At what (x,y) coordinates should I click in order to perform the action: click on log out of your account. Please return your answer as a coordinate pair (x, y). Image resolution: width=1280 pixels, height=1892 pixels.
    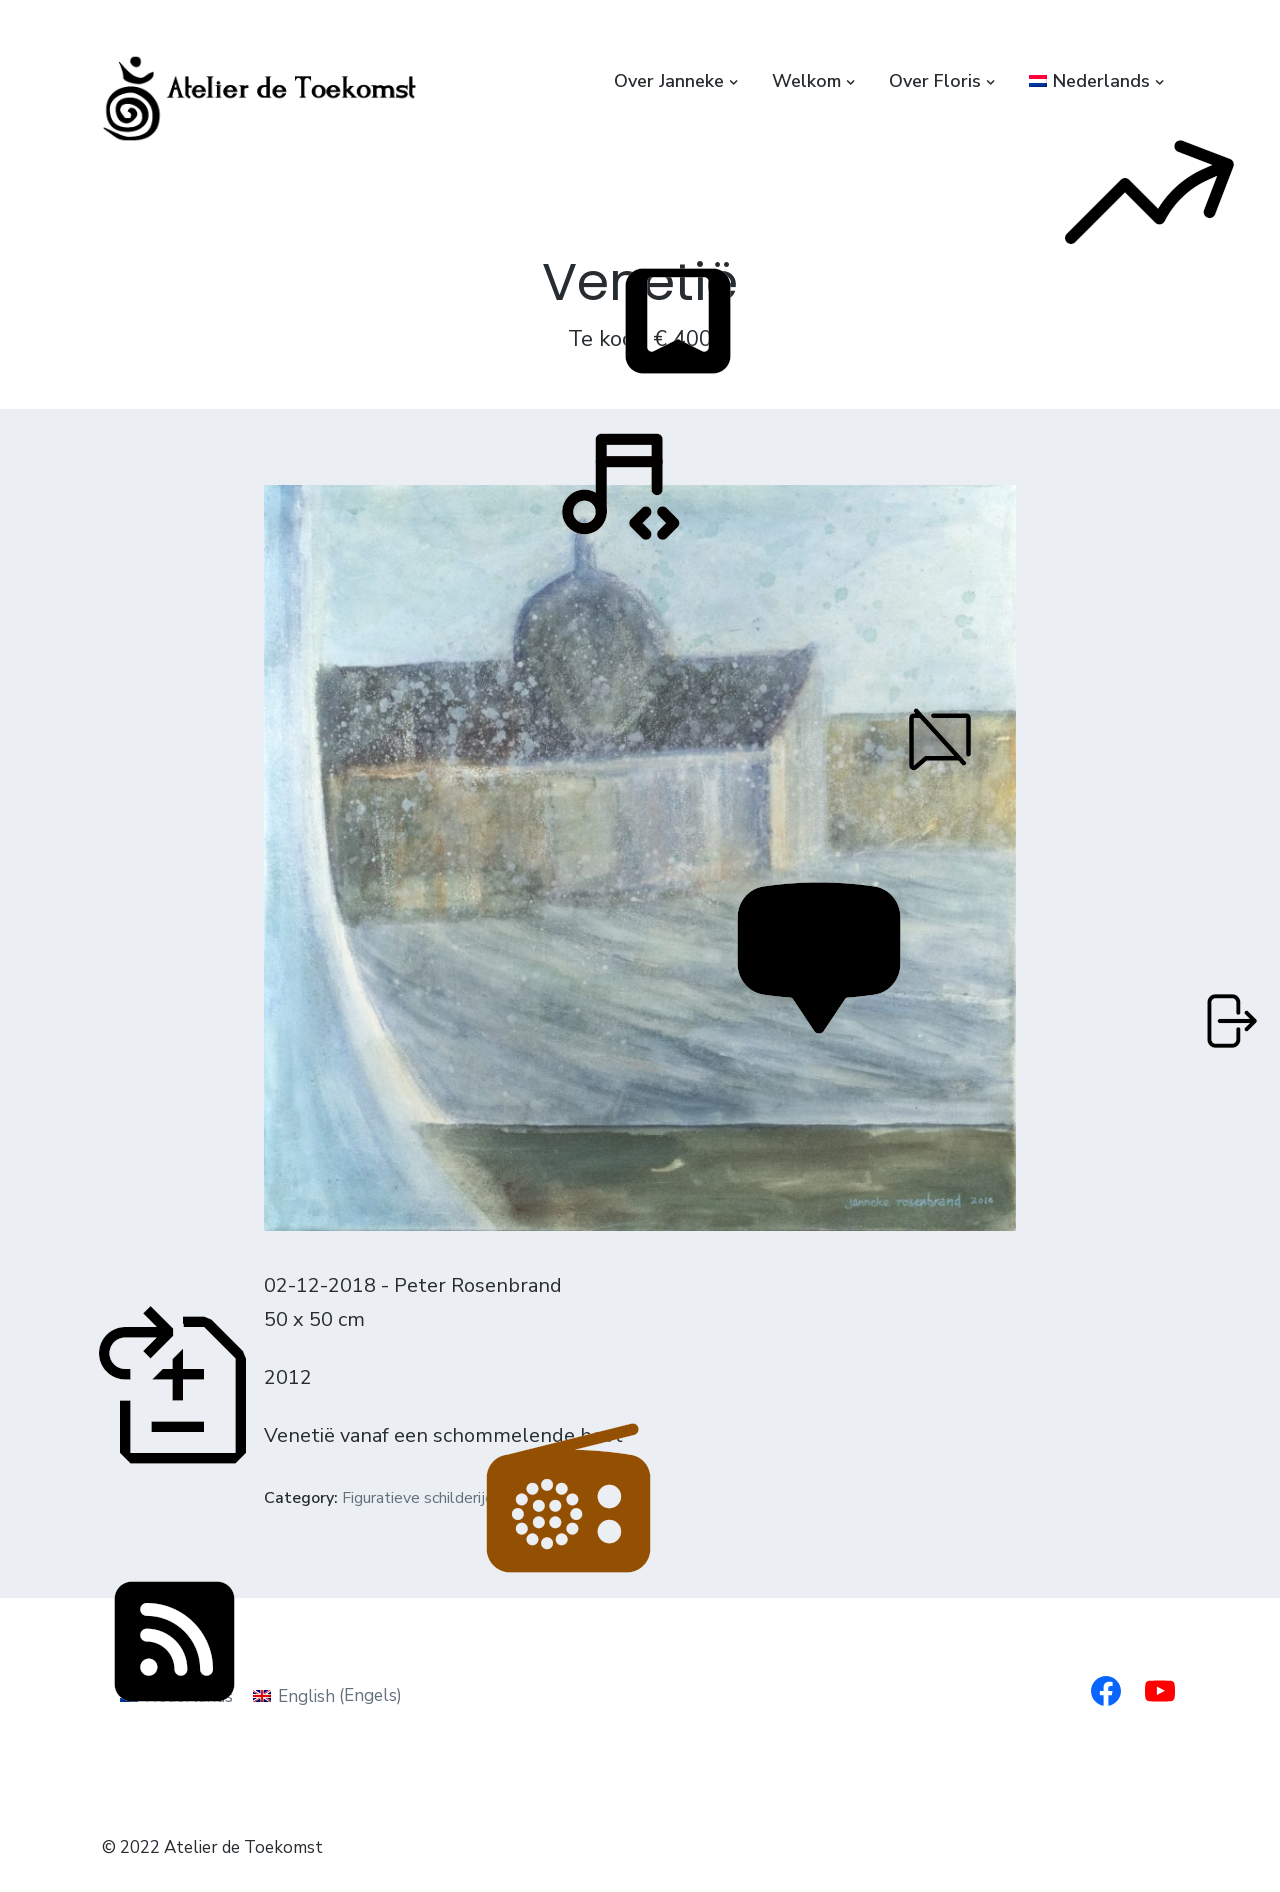
    Looking at the image, I should click on (1228, 1021).